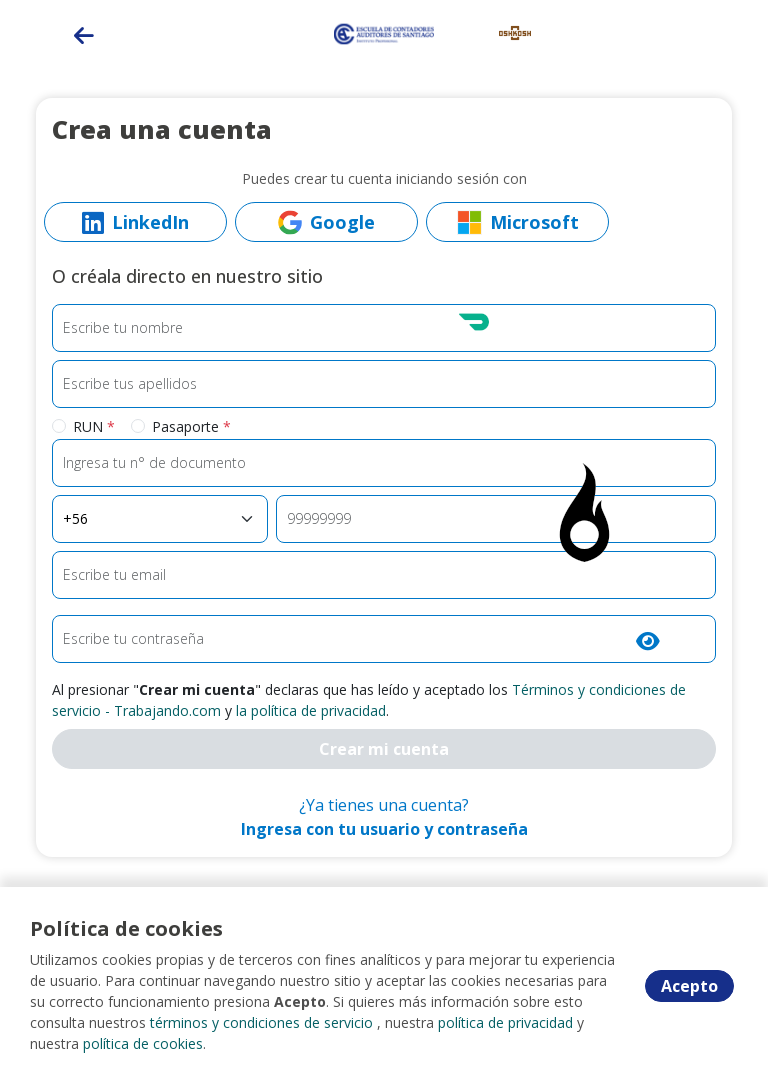 This screenshot has width=768, height=1084. I want to click on open the DoorDash app, so click(474, 322).